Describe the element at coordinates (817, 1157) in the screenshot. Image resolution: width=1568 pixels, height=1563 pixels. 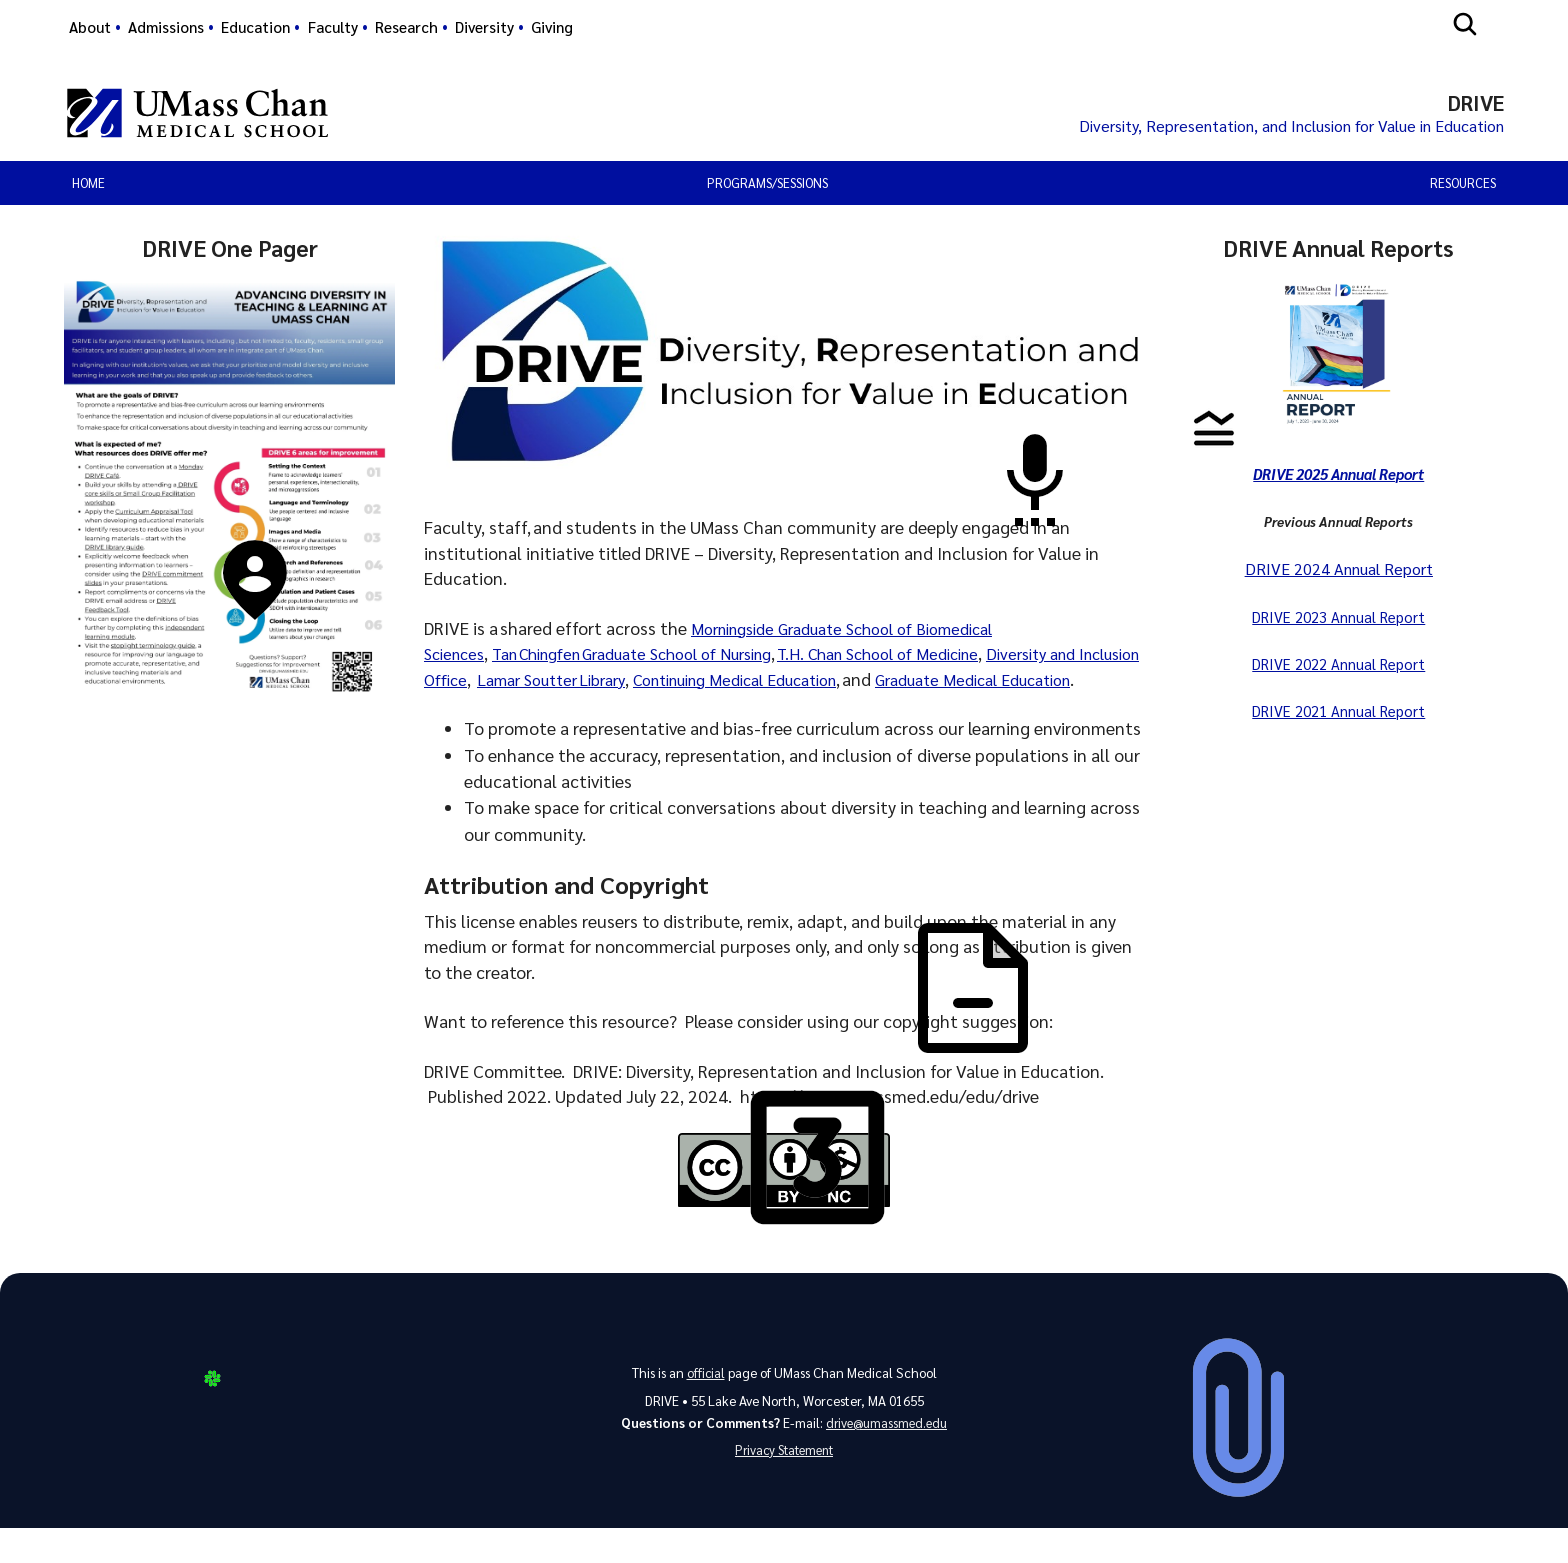
I see `indicates step three in a numbered sequence` at that location.